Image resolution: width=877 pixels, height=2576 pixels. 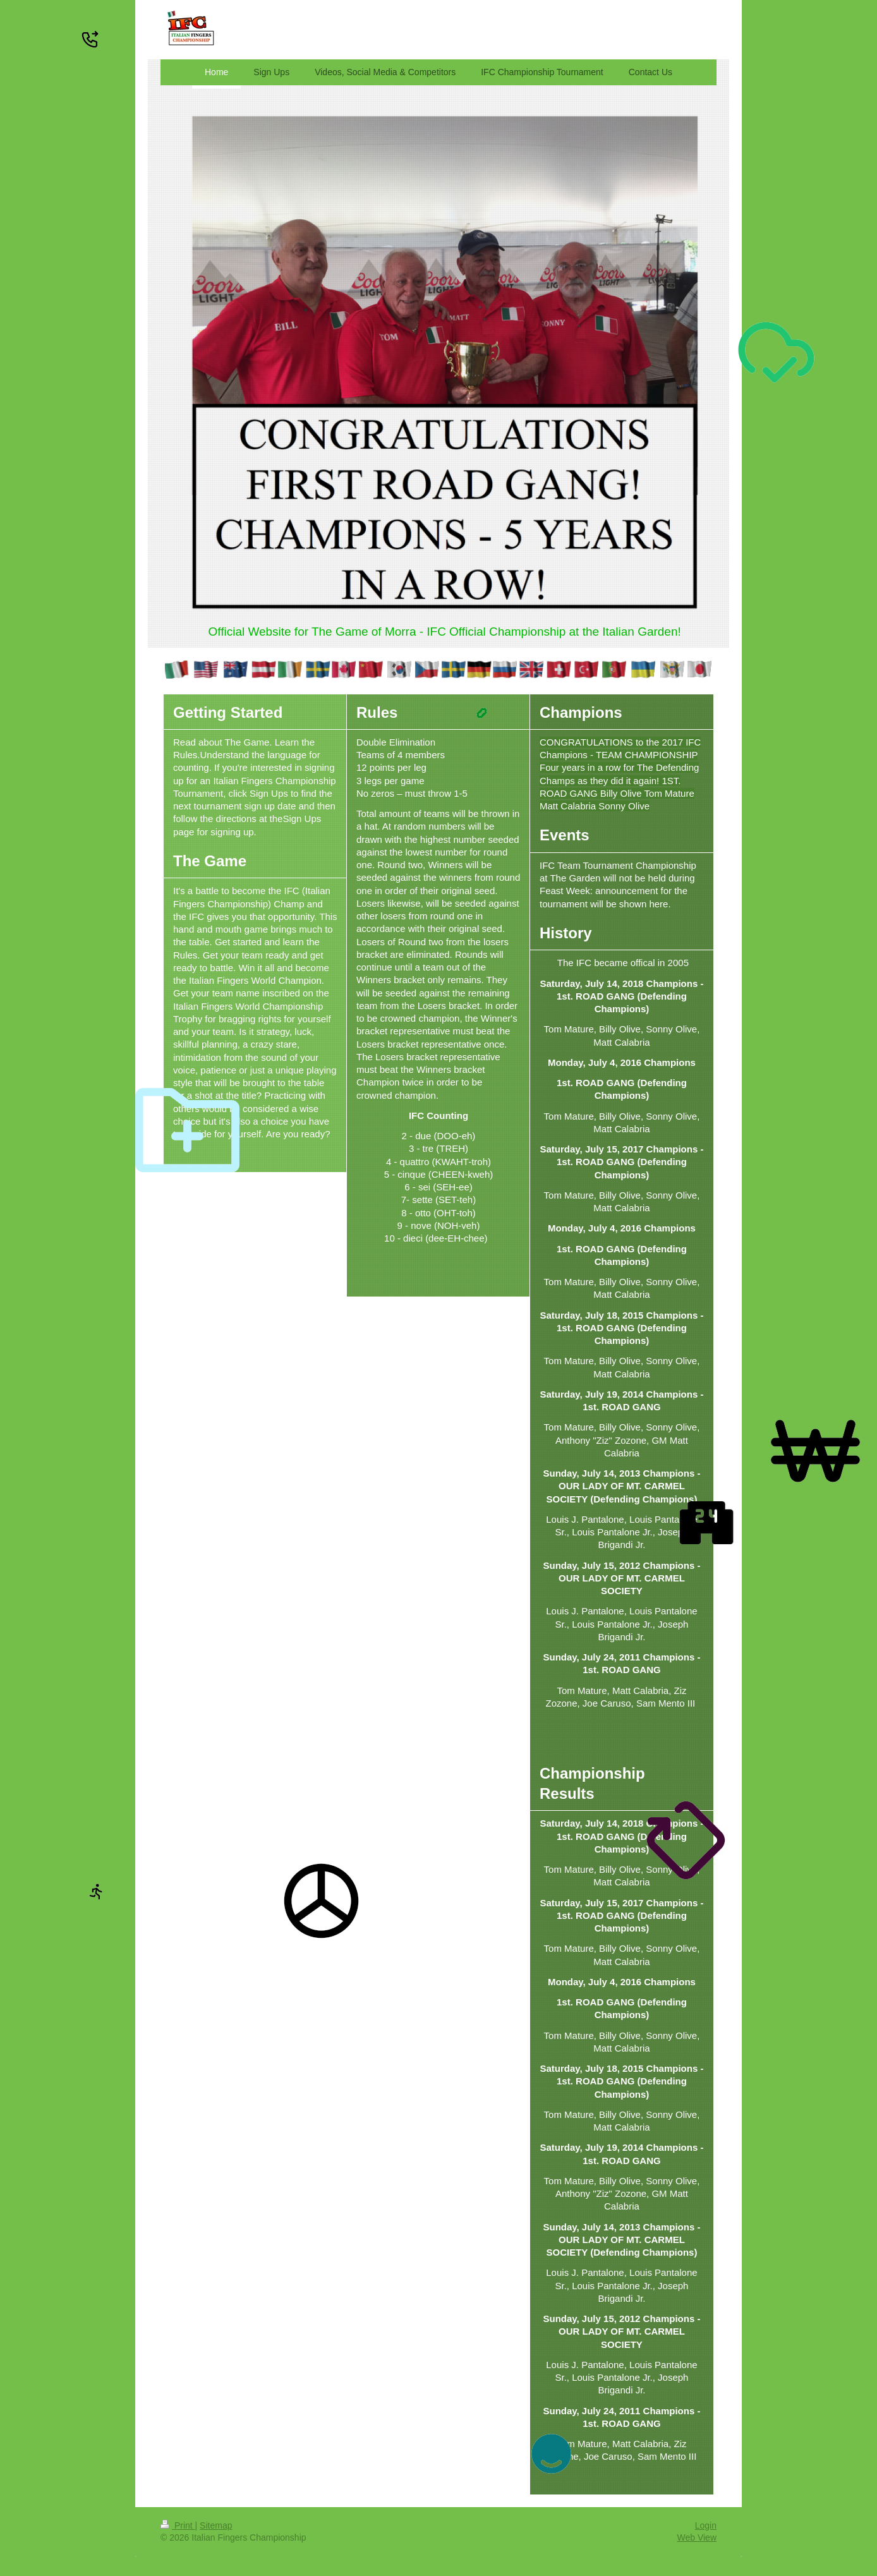 What do you see at coordinates (187, 1128) in the screenshot?
I see `create a new folder` at bounding box center [187, 1128].